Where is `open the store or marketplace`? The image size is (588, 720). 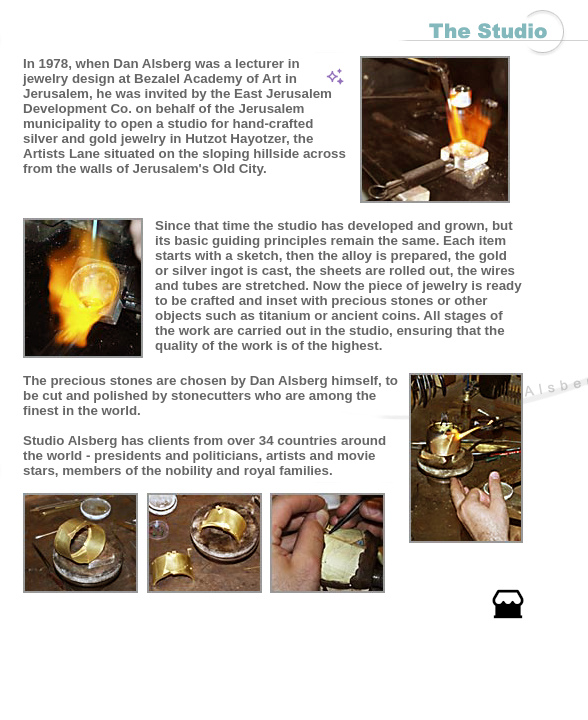 open the store or marketplace is located at coordinates (508, 604).